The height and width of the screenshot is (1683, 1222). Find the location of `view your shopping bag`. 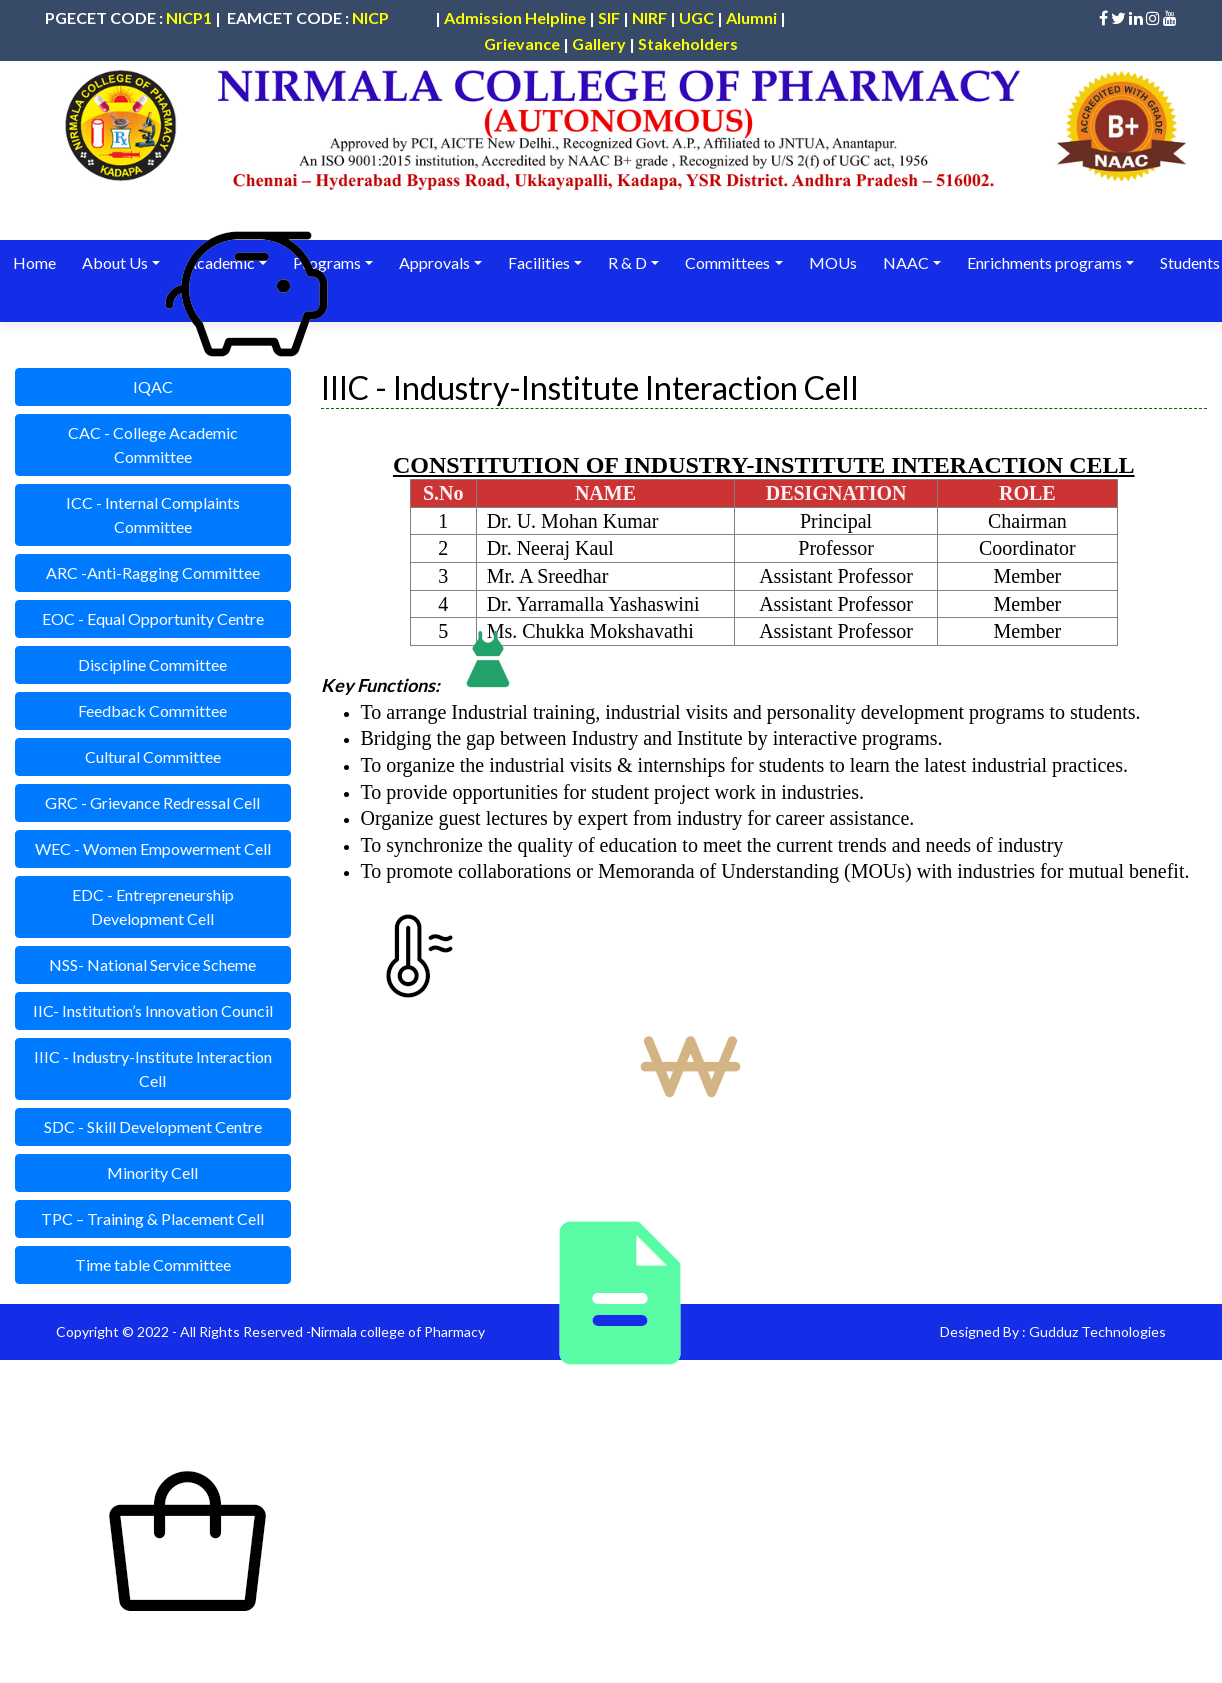

view your shopping bag is located at coordinates (187, 1549).